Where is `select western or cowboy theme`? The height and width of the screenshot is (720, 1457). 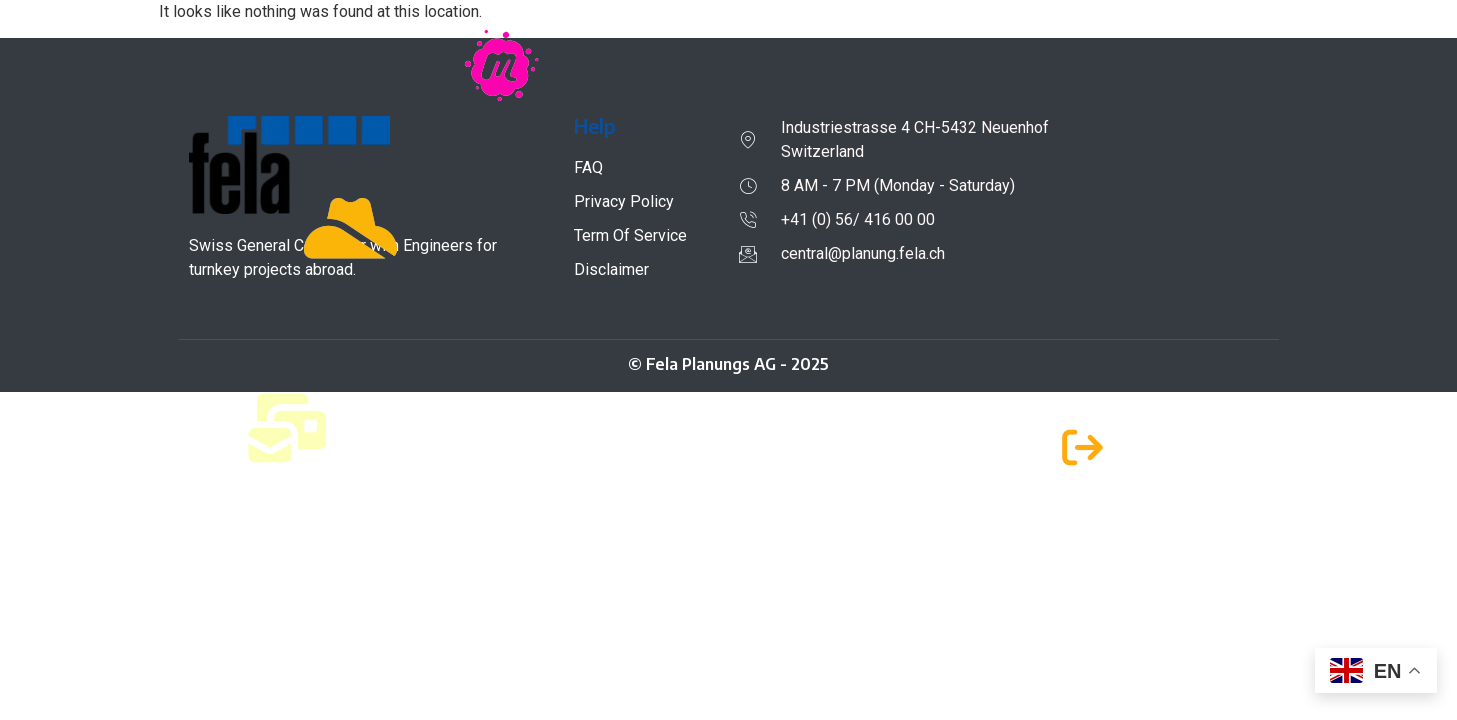
select western or cowboy theme is located at coordinates (350, 230).